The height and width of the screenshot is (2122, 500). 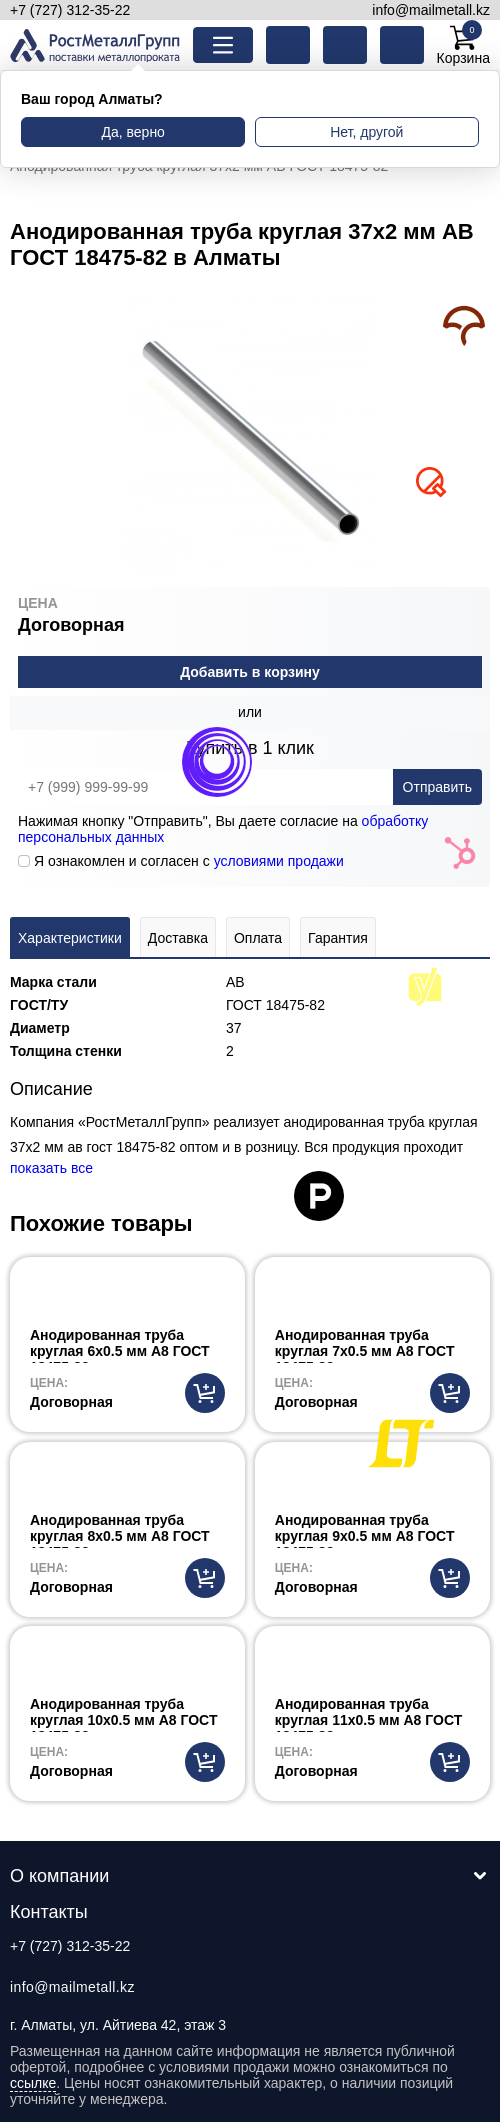 I want to click on access ping pong or table tennis game, so click(x=430, y=481).